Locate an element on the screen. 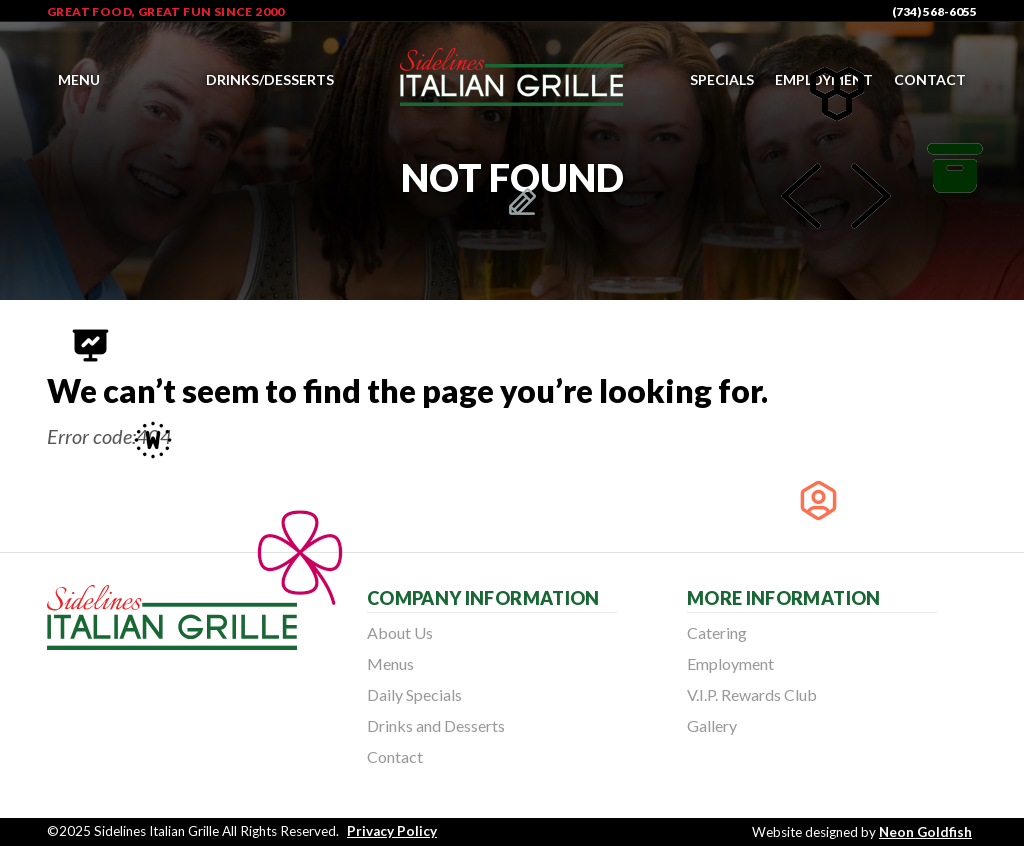 This screenshot has width=1024, height=846. edit text or content is located at coordinates (522, 202).